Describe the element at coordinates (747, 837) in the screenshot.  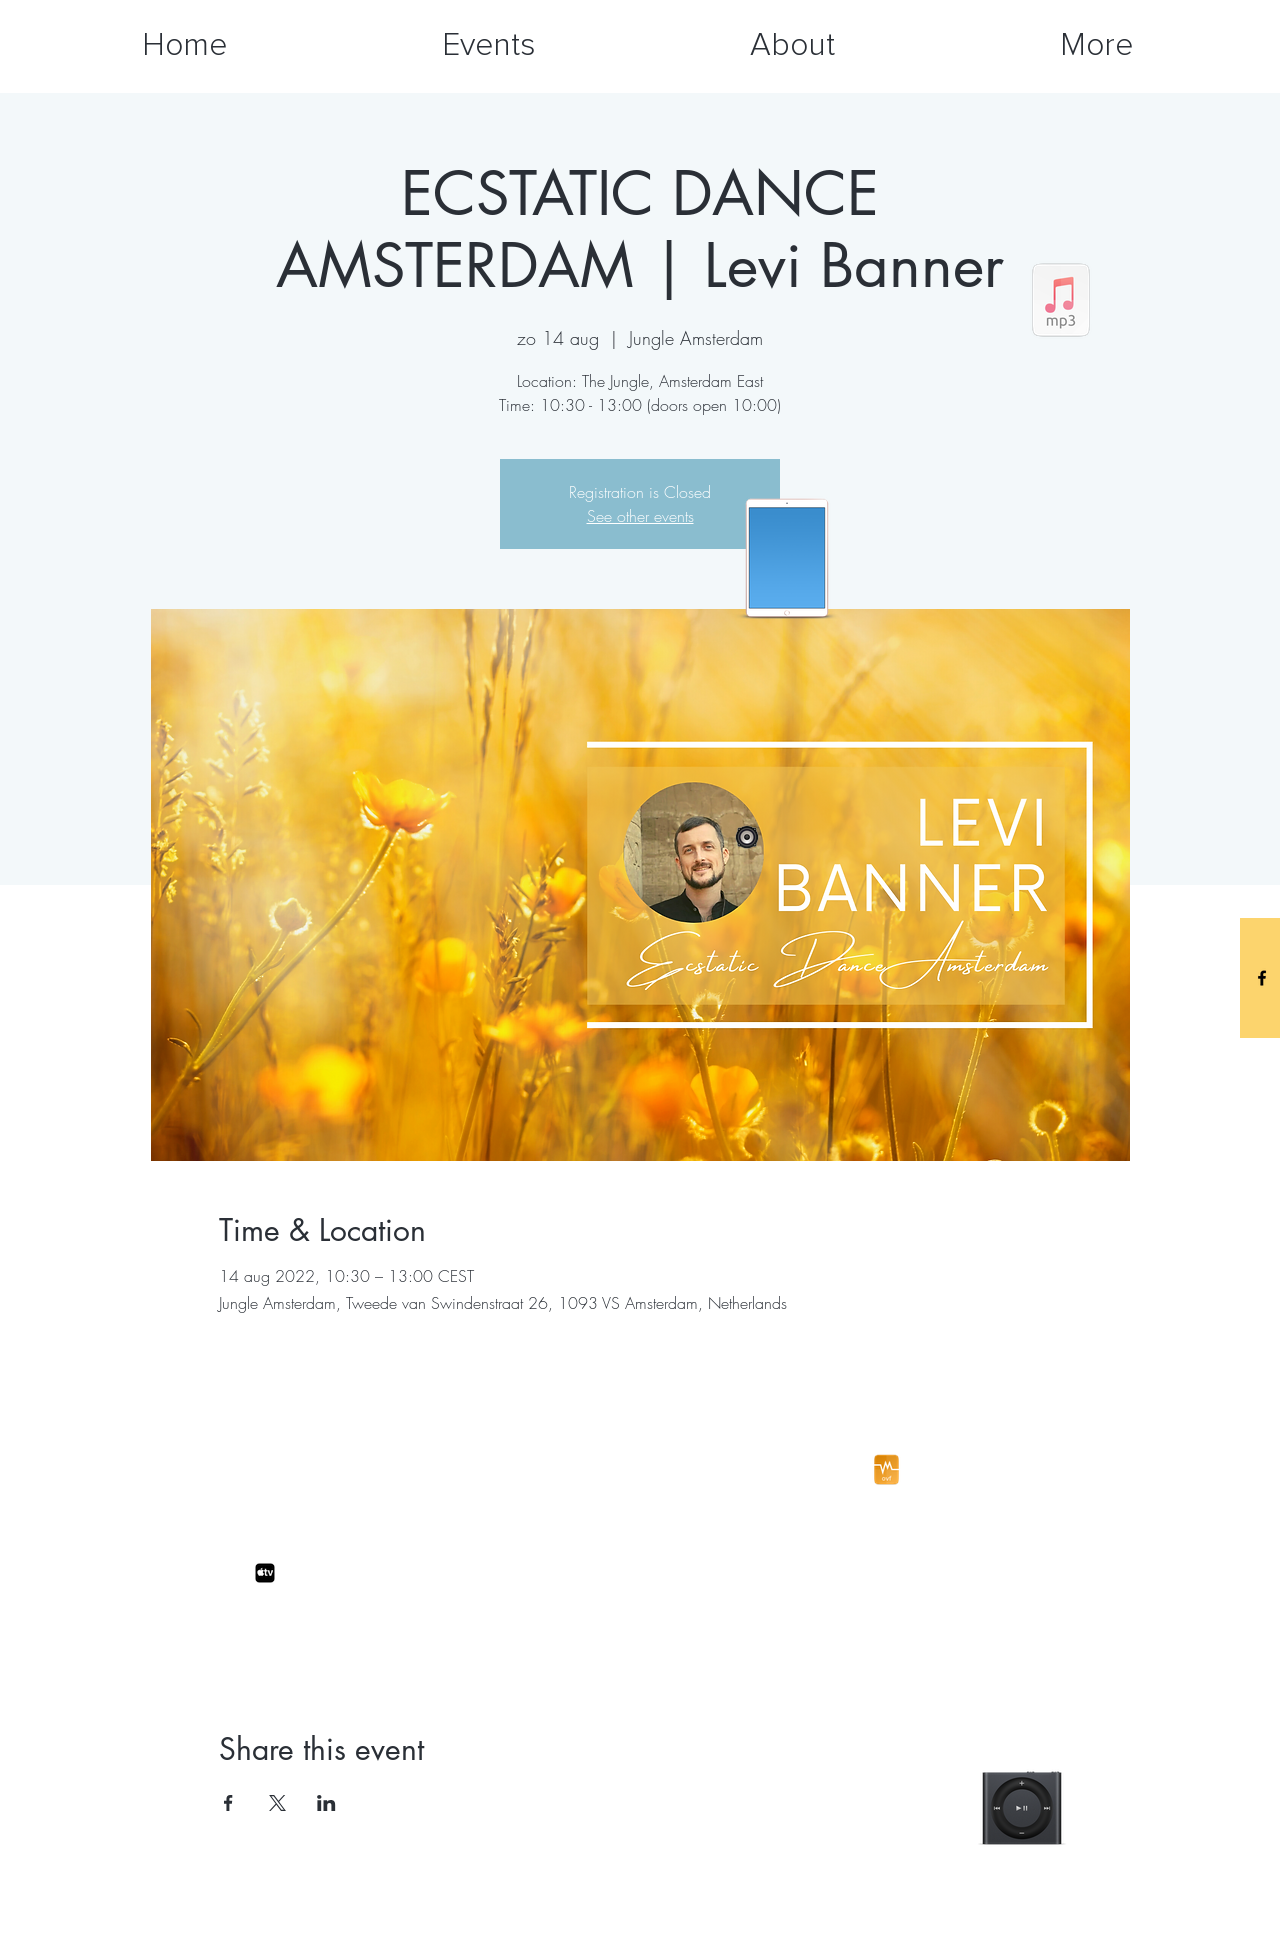
I see `adjust speaker or audio output volume` at that location.